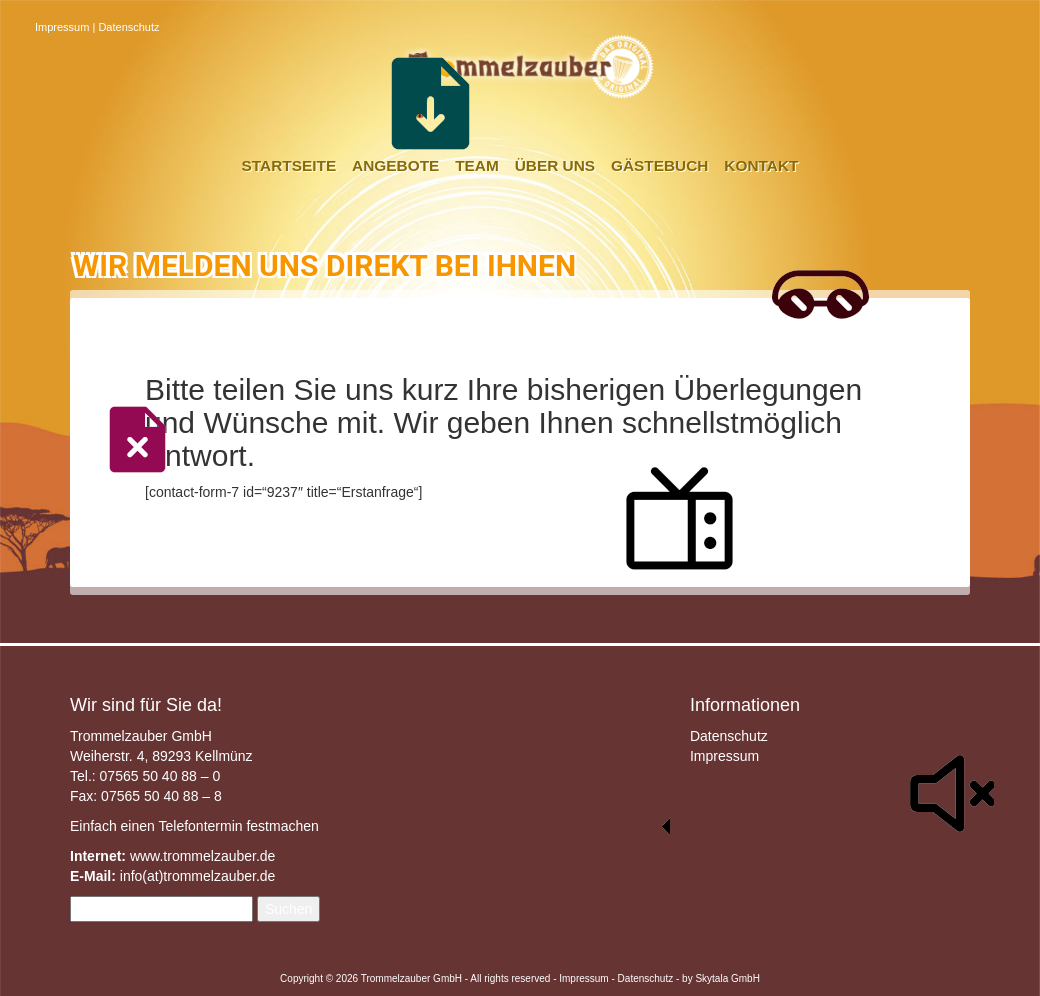 This screenshot has width=1040, height=996. Describe the element at coordinates (948, 793) in the screenshot. I see `mute audio` at that location.